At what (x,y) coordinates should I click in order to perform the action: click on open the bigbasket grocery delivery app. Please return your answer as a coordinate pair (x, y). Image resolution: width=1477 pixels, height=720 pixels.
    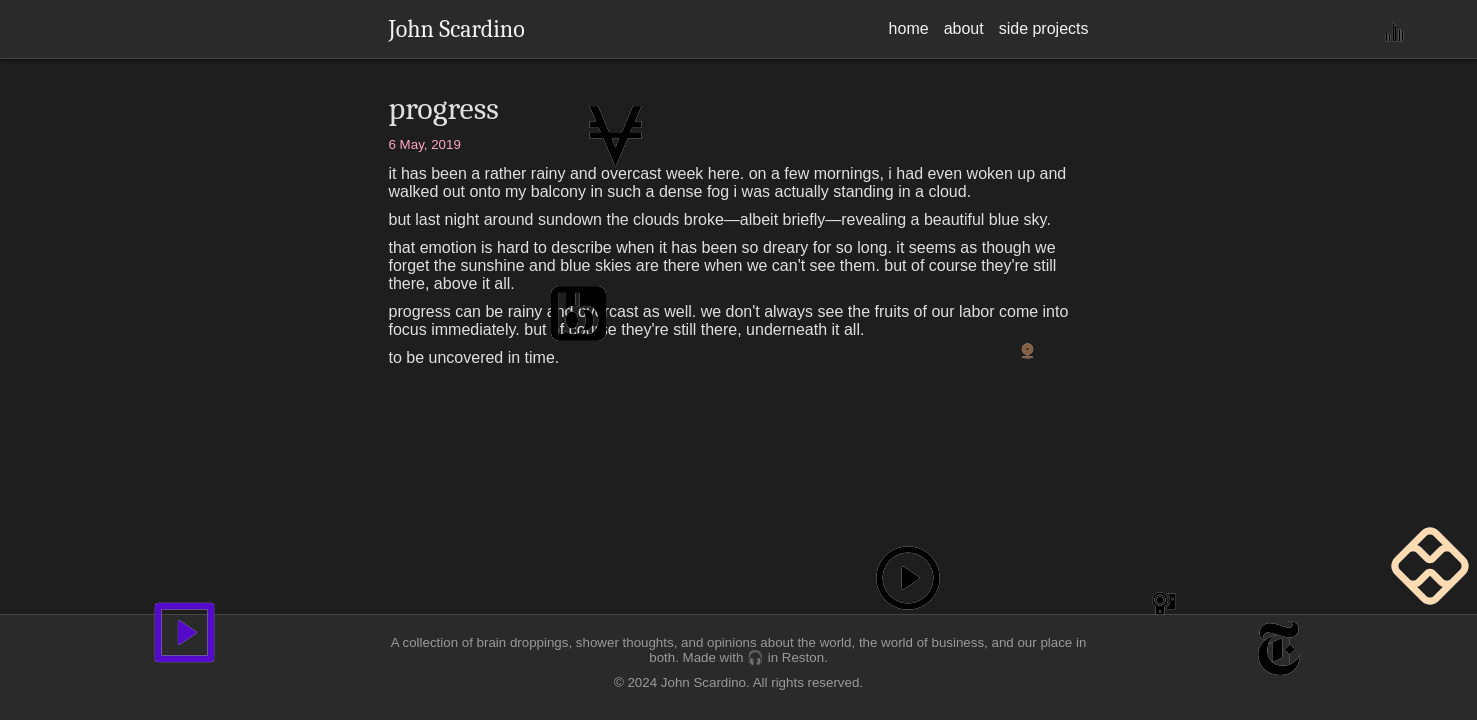
    Looking at the image, I should click on (578, 313).